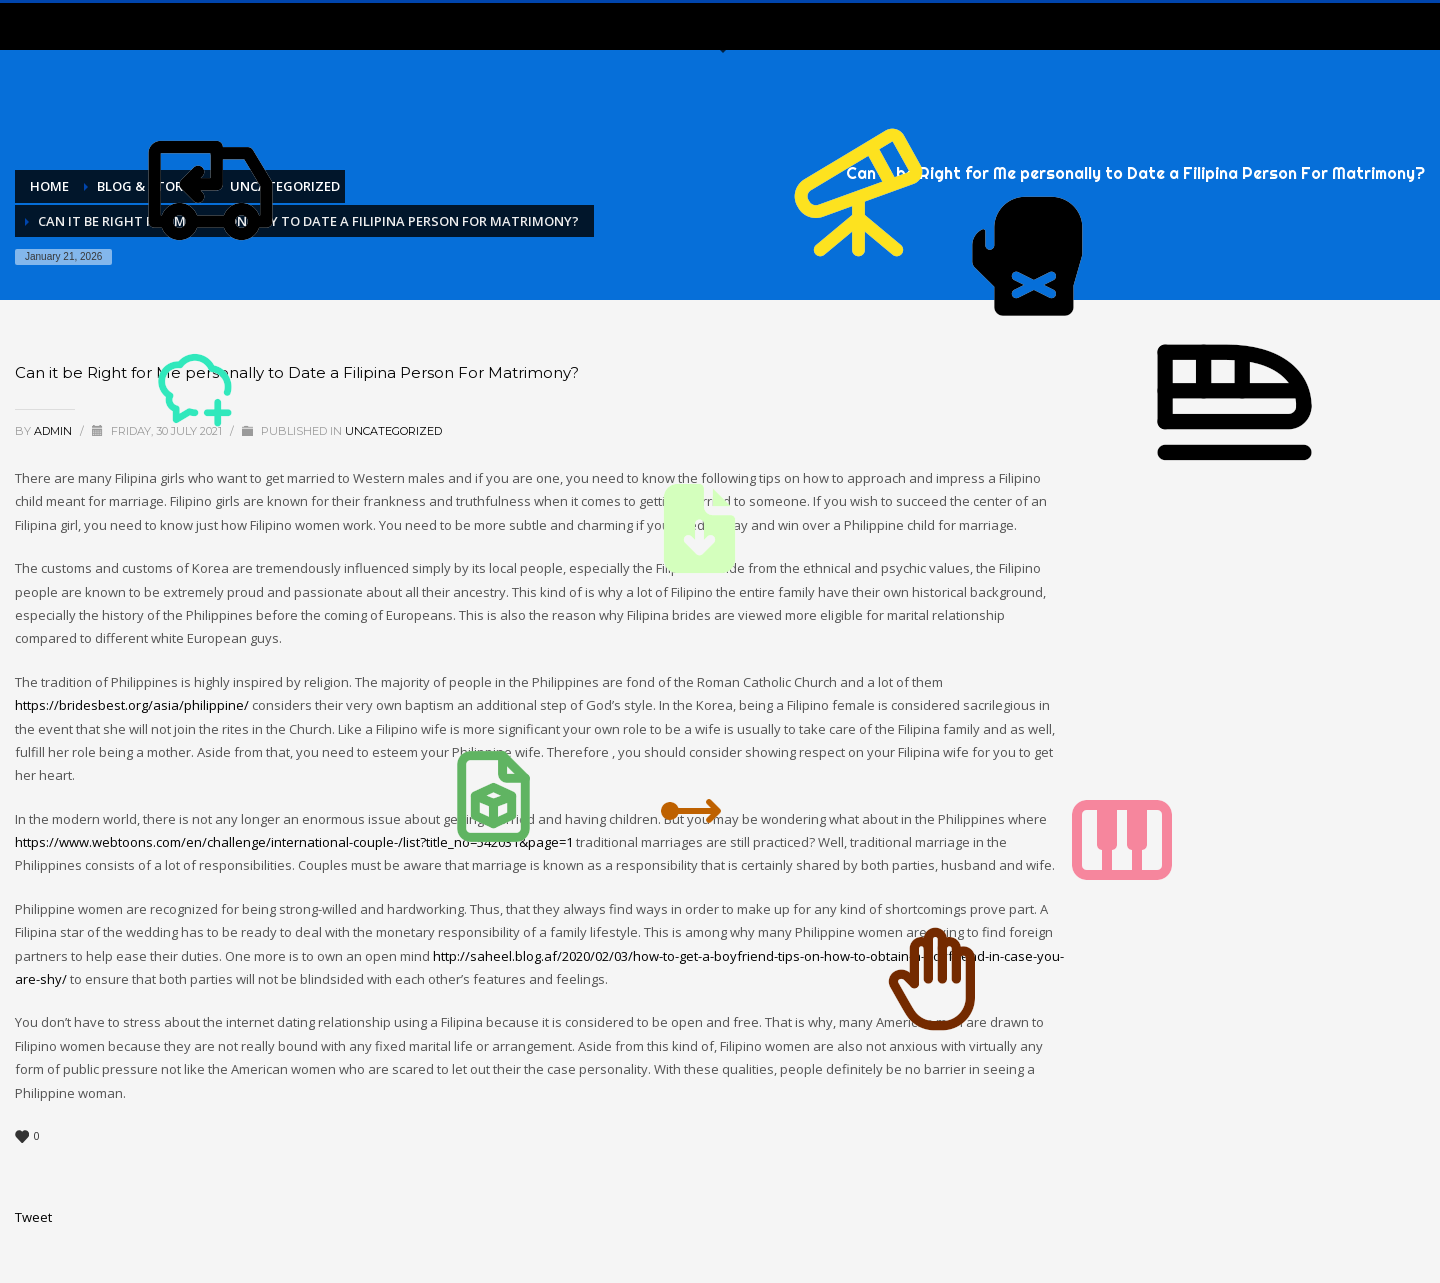  I want to click on stop or halt an action, so click(933, 979).